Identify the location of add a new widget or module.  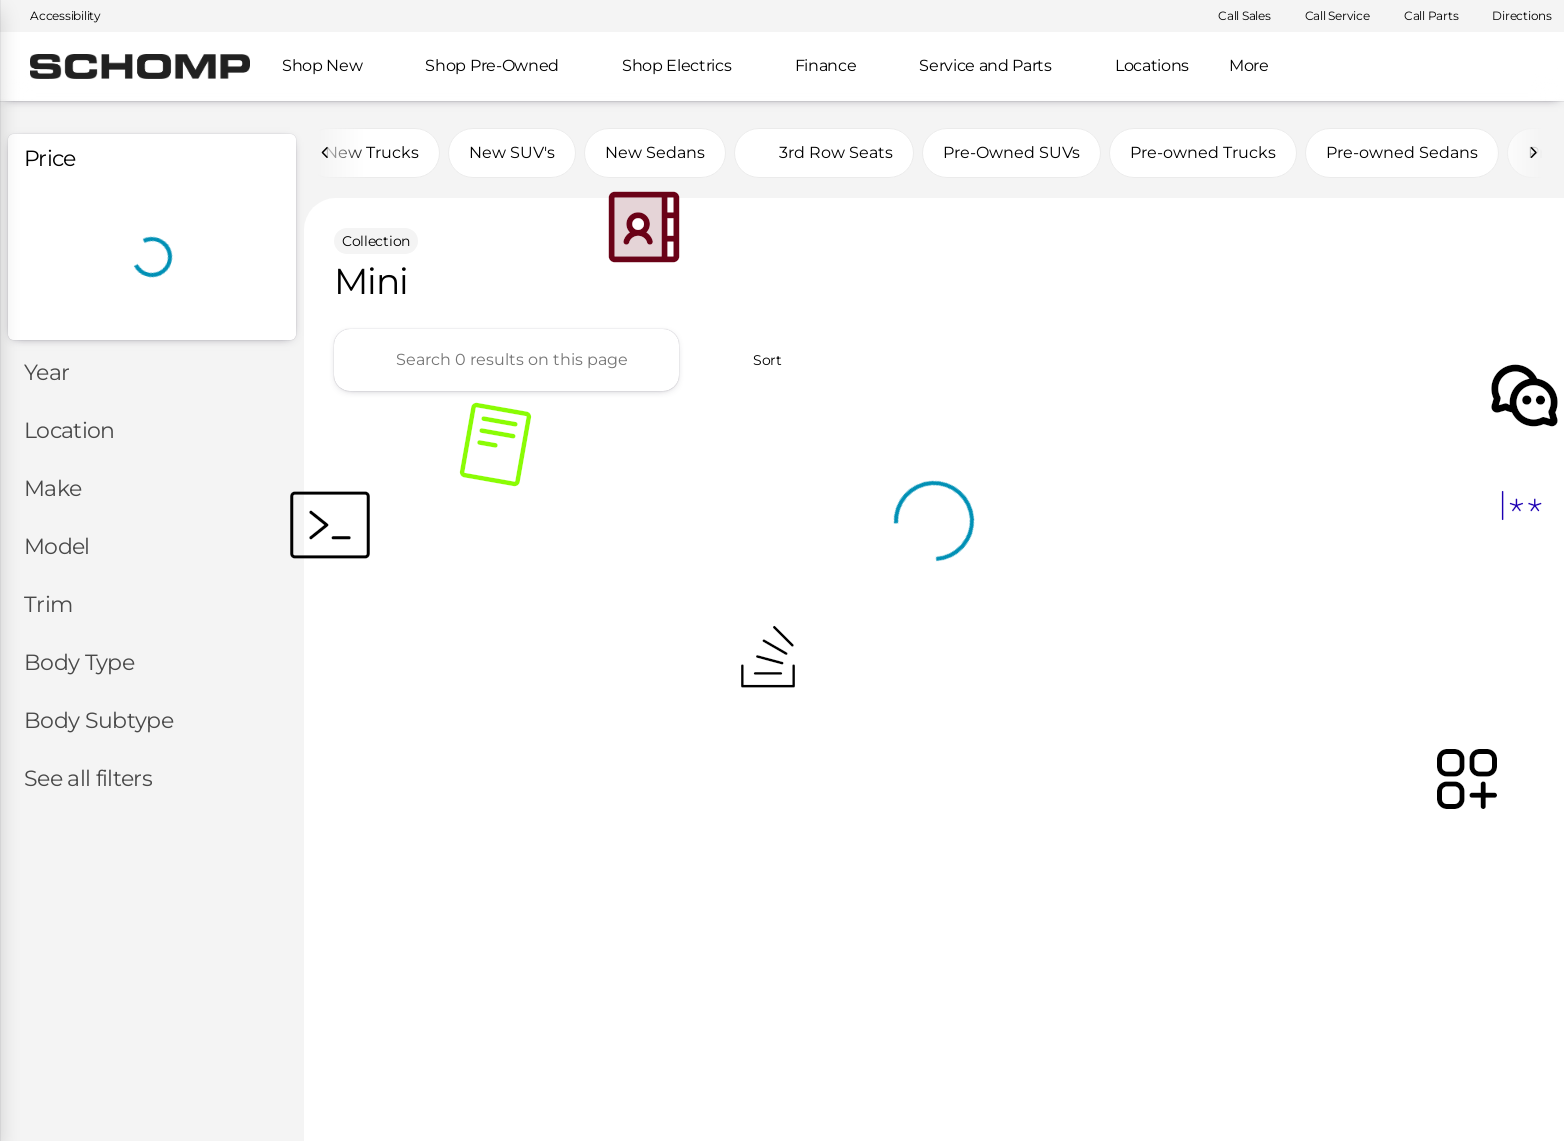
(1467, 779).